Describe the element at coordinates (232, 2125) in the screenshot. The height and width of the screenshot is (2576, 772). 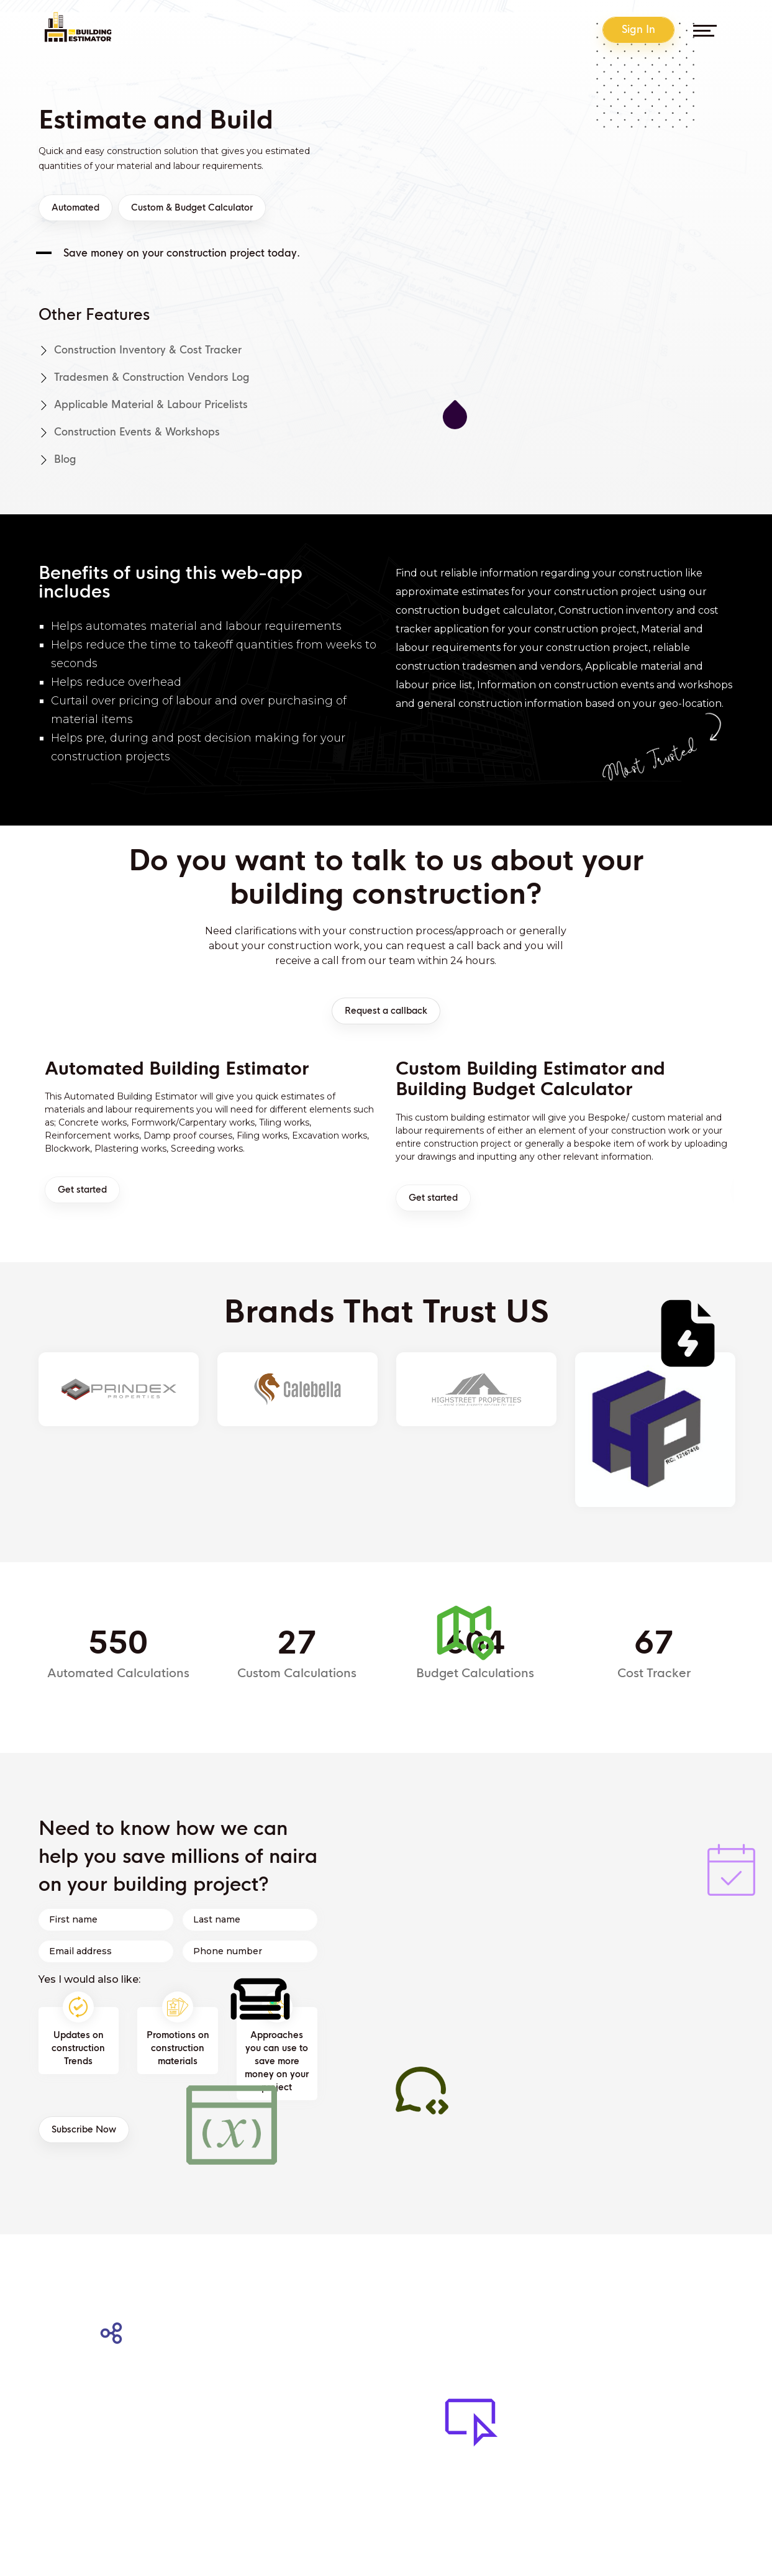
I see `view grouped variables in debug panel` at that location.